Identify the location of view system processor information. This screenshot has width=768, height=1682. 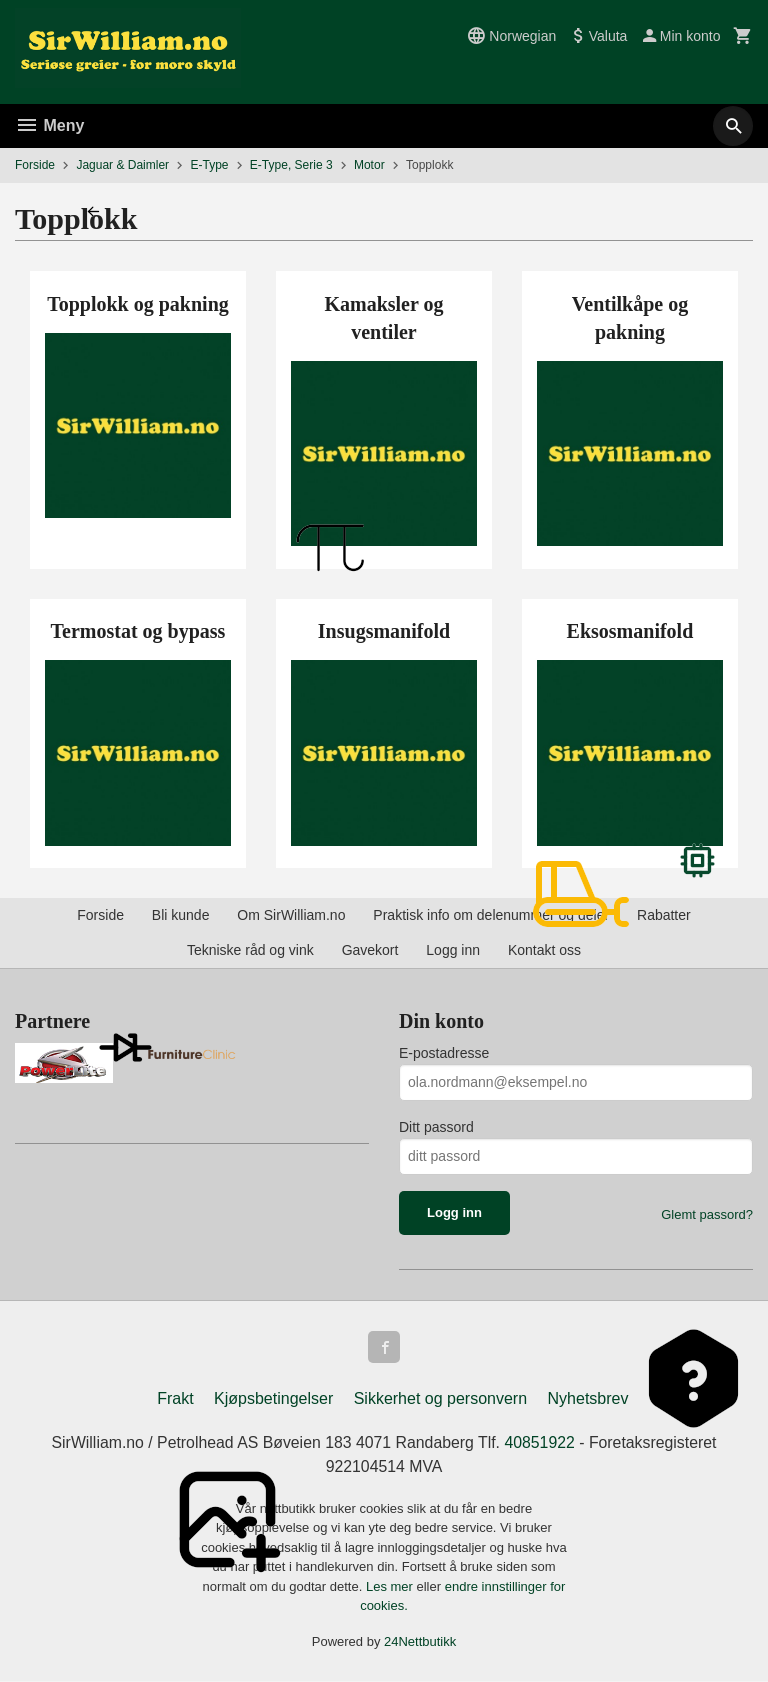
(697, 860).